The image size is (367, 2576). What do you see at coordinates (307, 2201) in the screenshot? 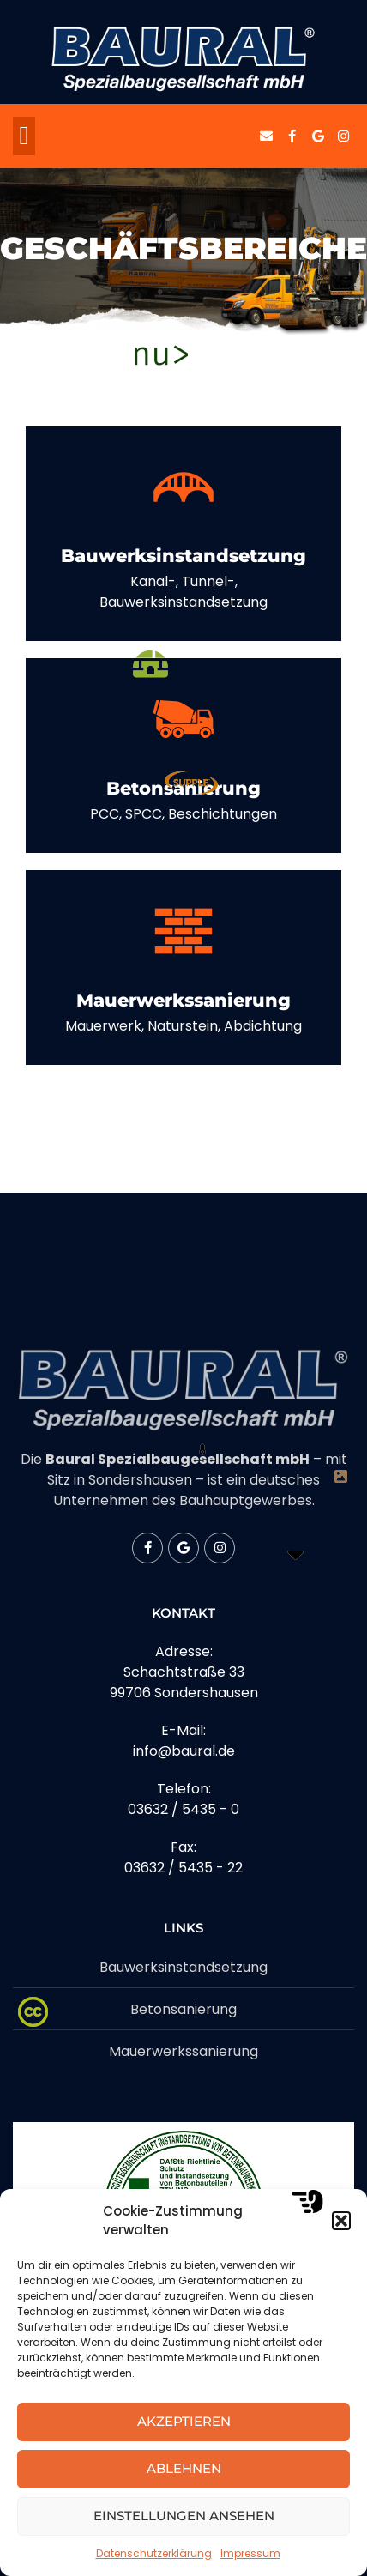
I see `go back to the previous screen` at bounding box center [307, 2201].